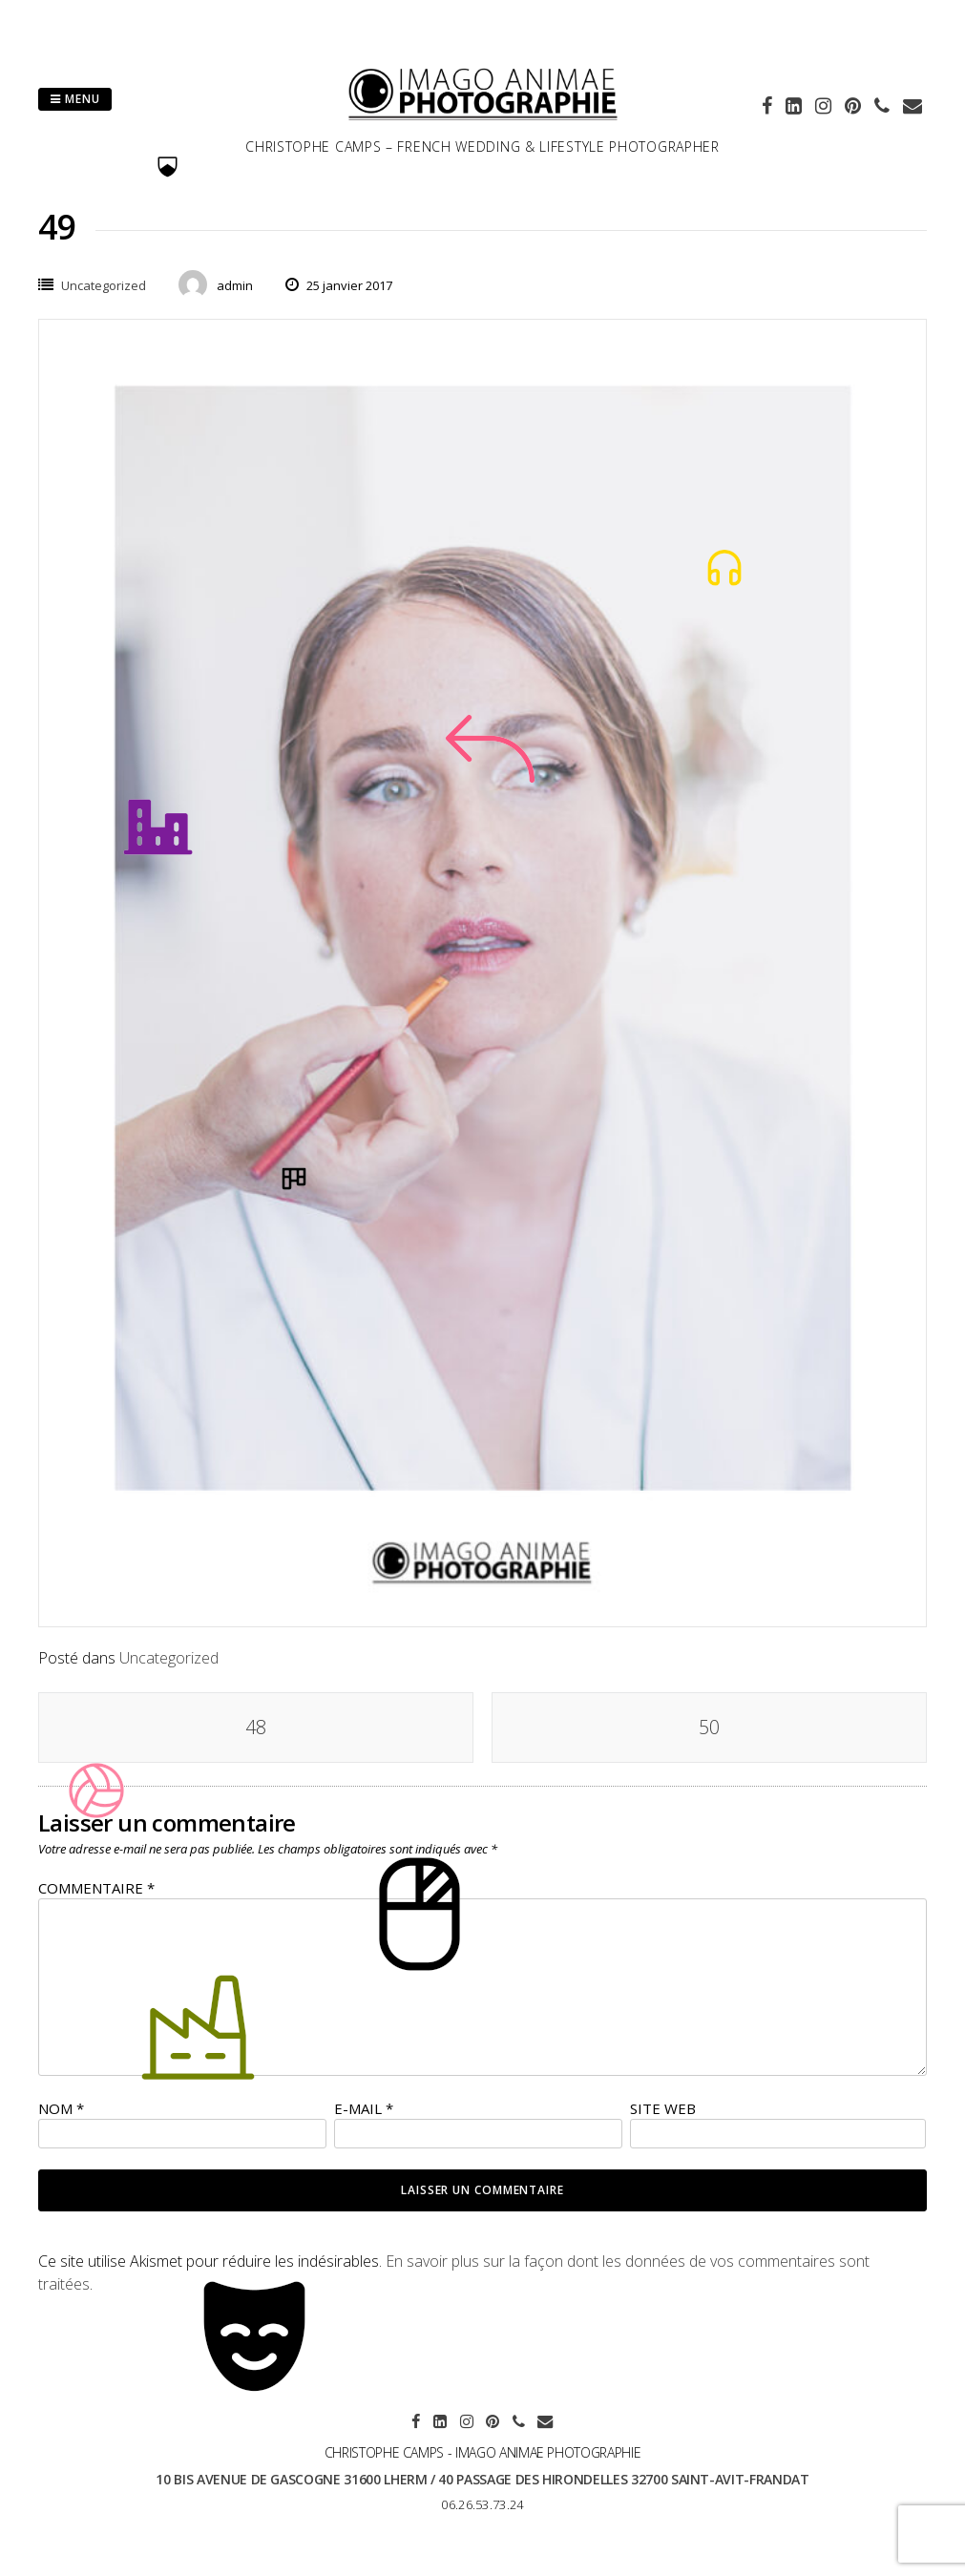 This screenshot has width=965, height=2576. Describe the element at coordinates (167, 165) in the screenshot. I see `access security or protection settings` at that location.